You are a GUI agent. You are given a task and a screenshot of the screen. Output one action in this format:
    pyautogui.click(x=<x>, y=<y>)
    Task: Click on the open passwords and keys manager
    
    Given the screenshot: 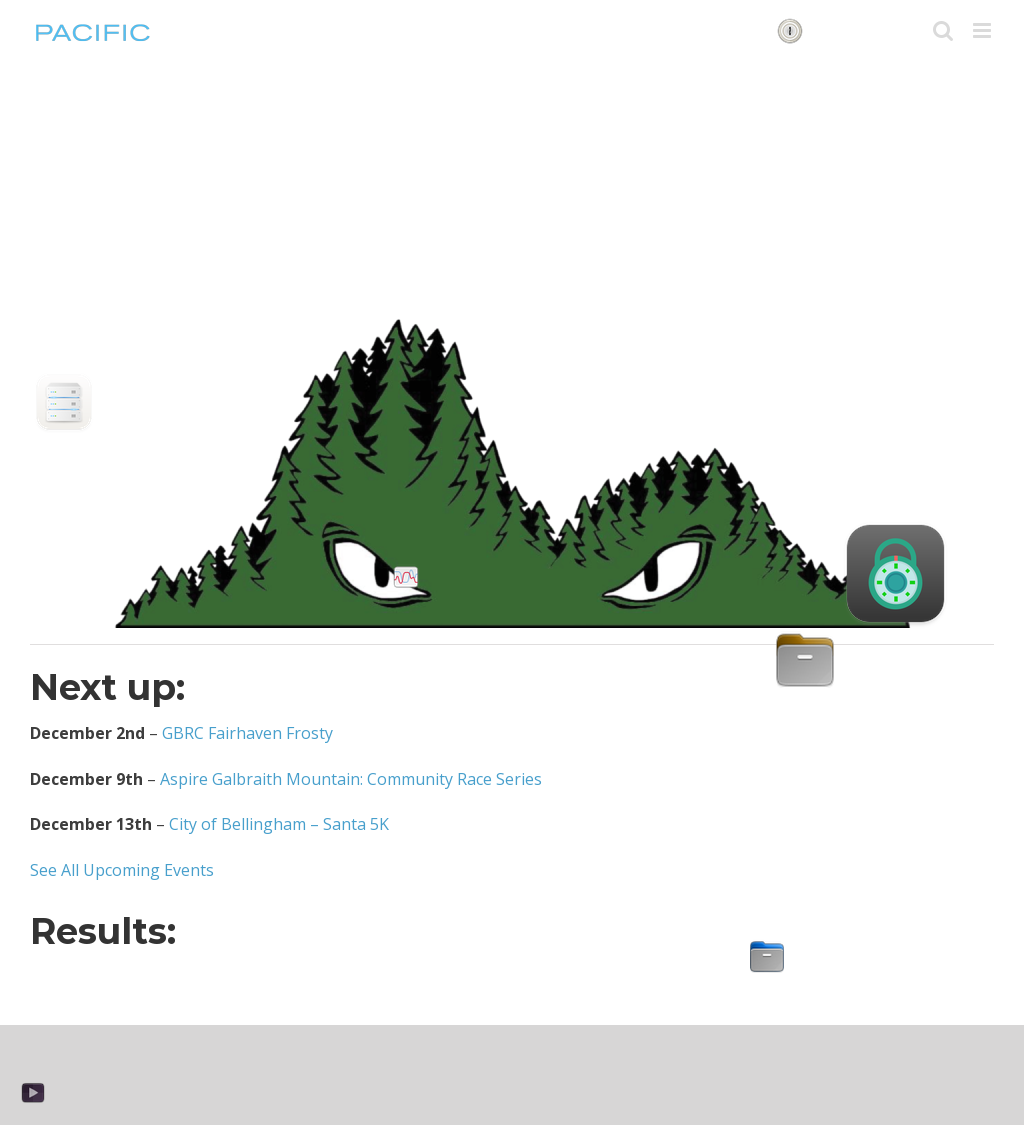 What is the action you would take?
    pyautogui.click(x=790, y=31)
    